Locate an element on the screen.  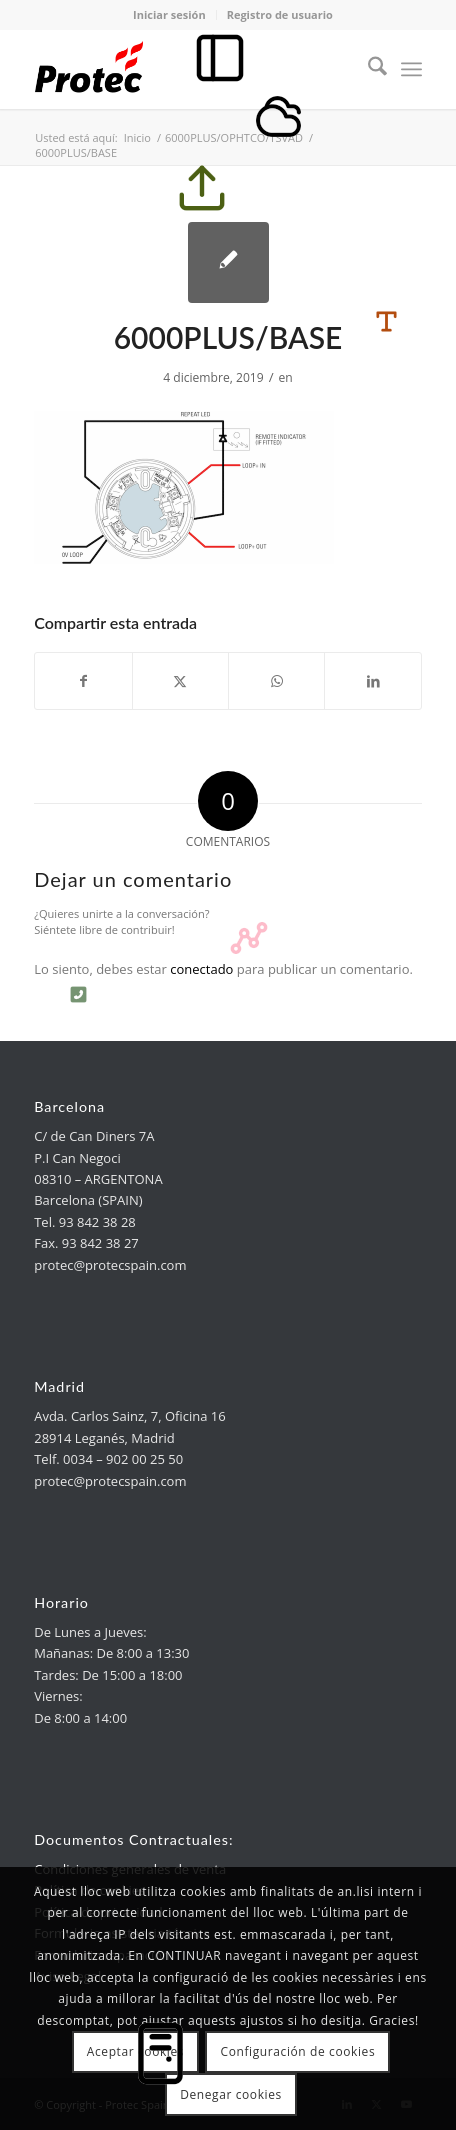
tap to make a phone call is located at coordinates (78, 994).